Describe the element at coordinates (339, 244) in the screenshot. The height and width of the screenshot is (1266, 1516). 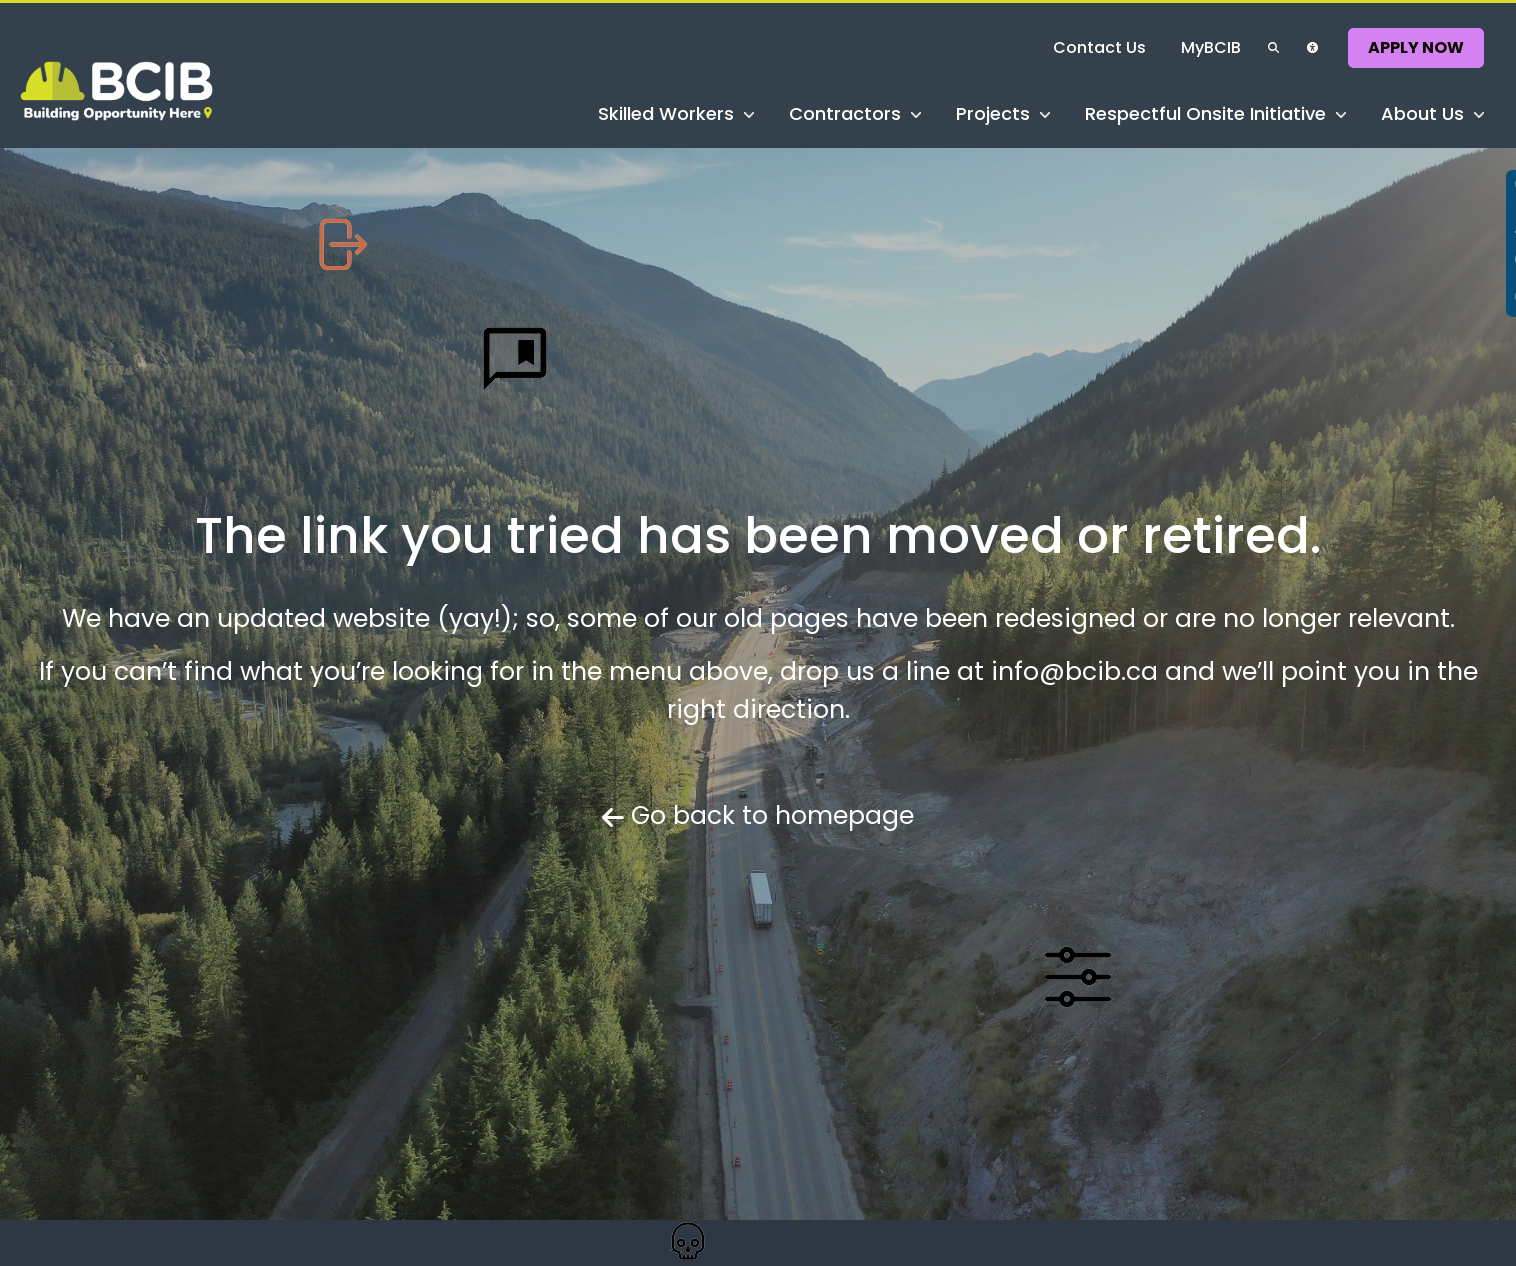
I see `log out of your account` at that location.